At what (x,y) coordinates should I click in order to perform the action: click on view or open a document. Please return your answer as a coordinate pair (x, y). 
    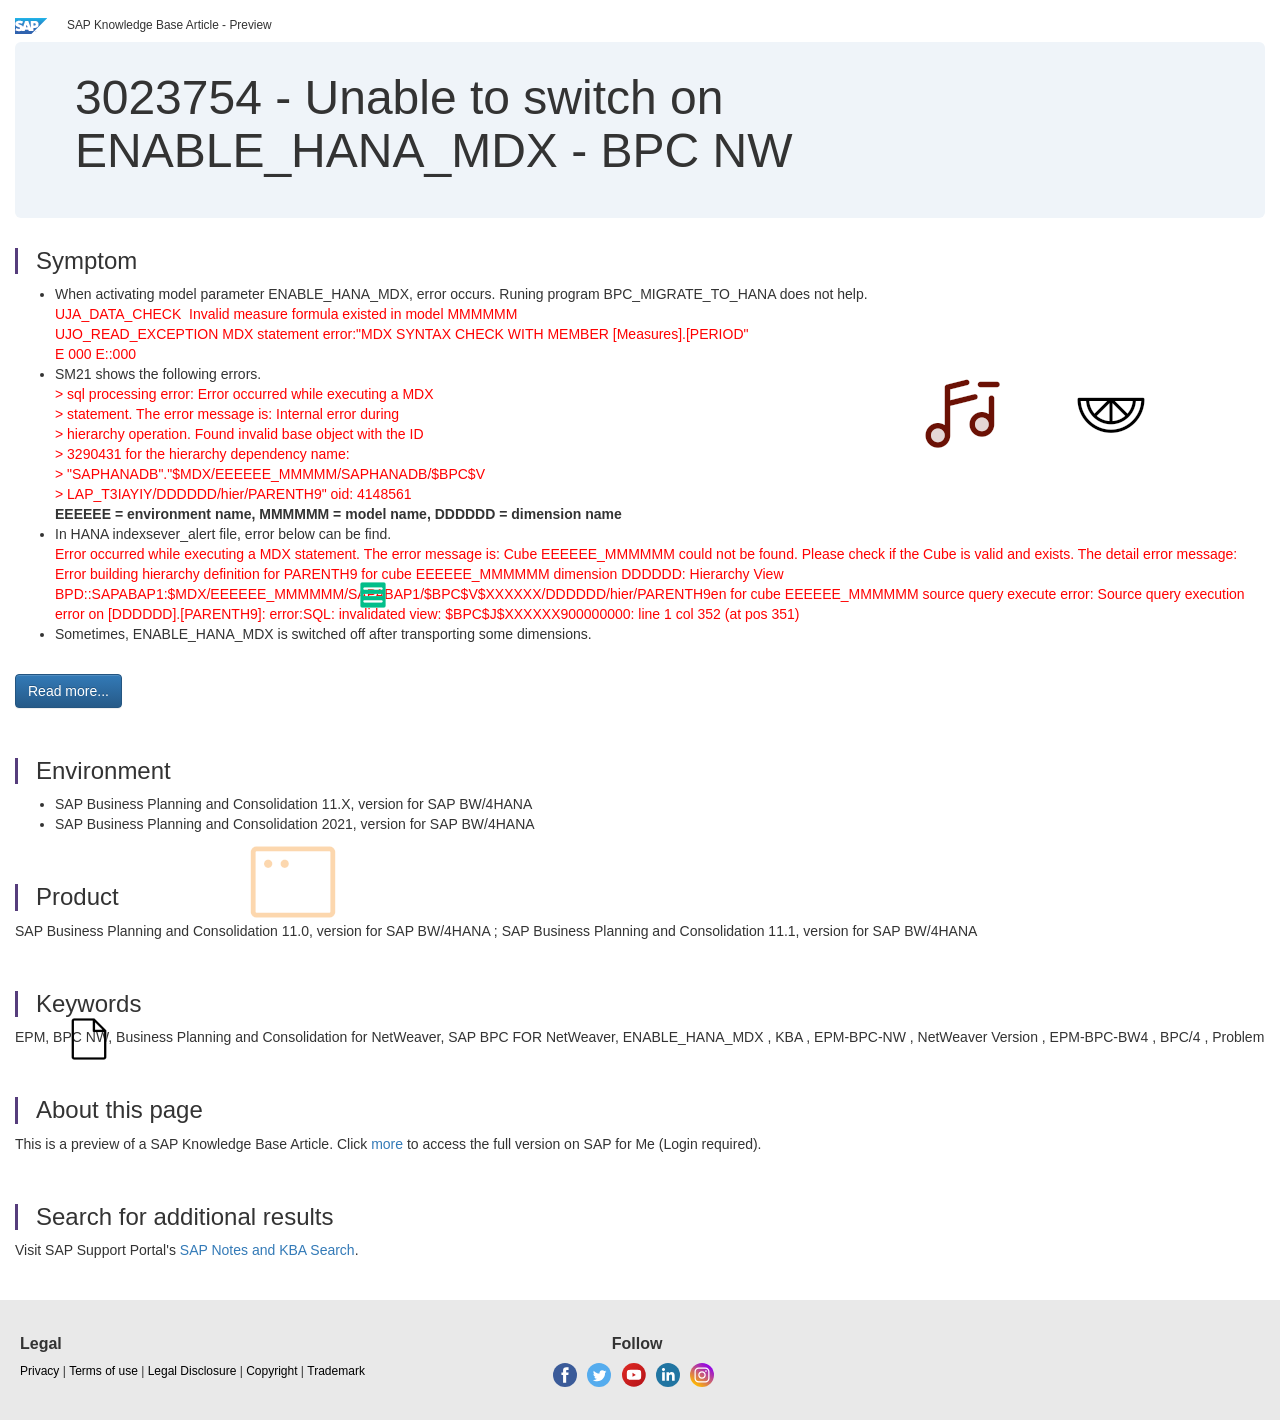
    Looking at the image, I should click on (89, 1039).